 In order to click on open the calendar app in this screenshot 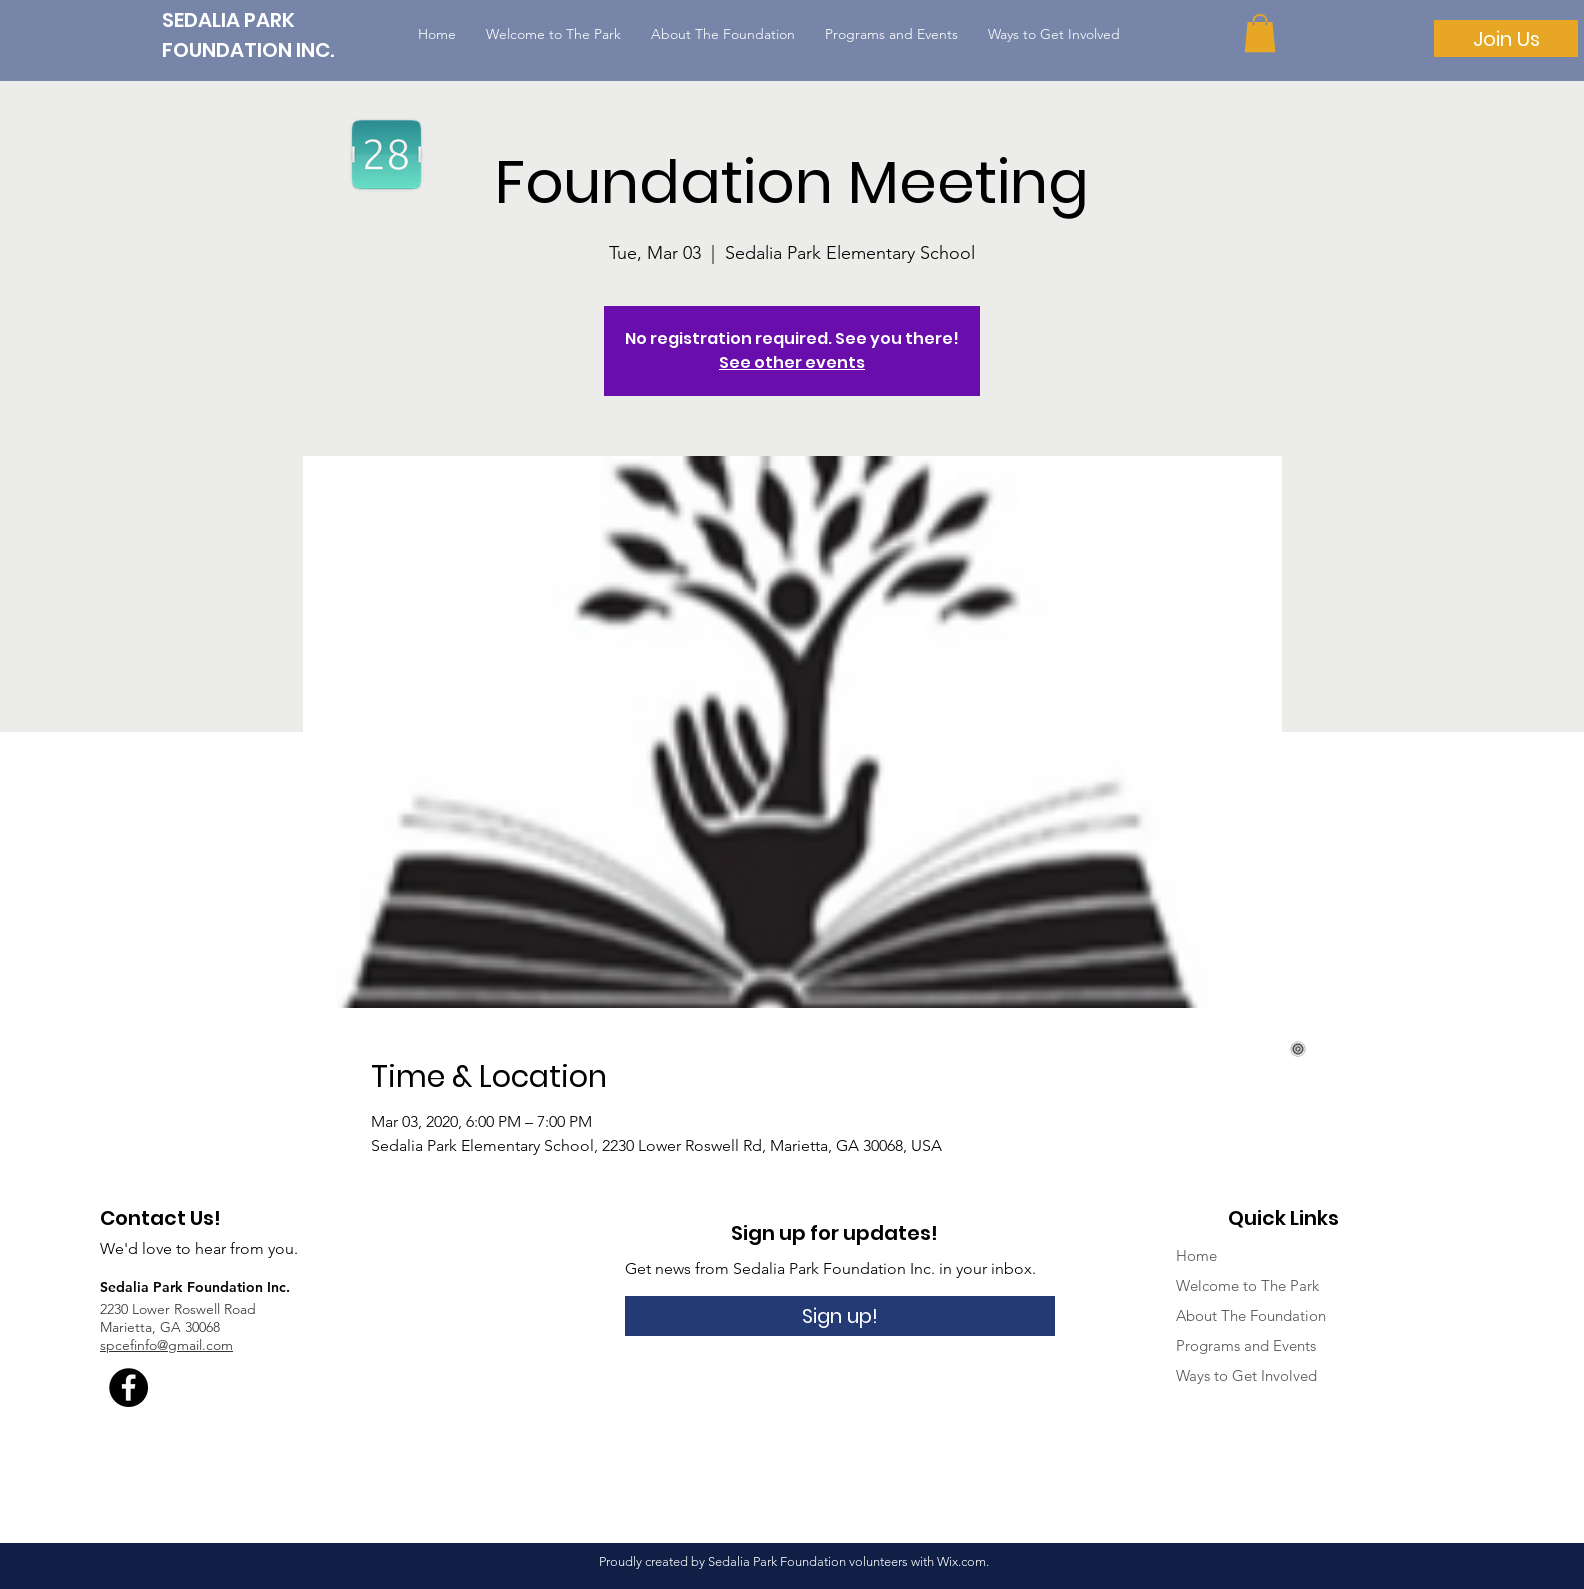, I will do `click(386, 154)`.